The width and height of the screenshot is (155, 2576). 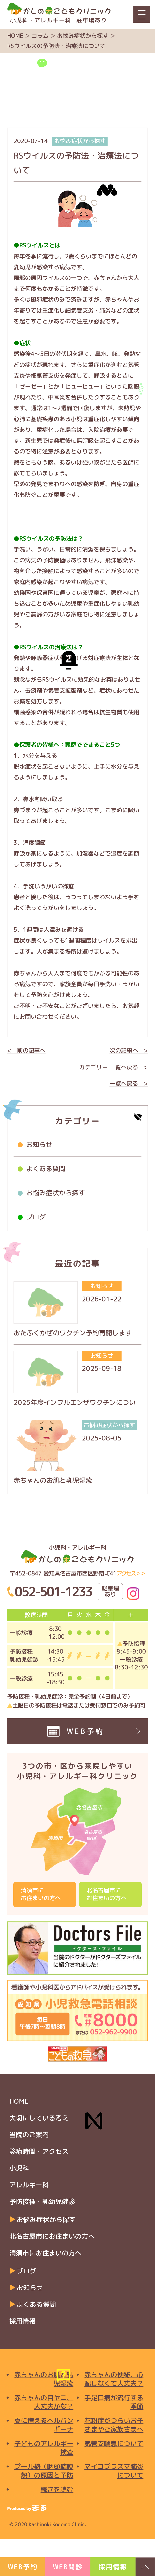 I want to click on access NEAR Protocol wallet or account, so click(x=94, y=2121).